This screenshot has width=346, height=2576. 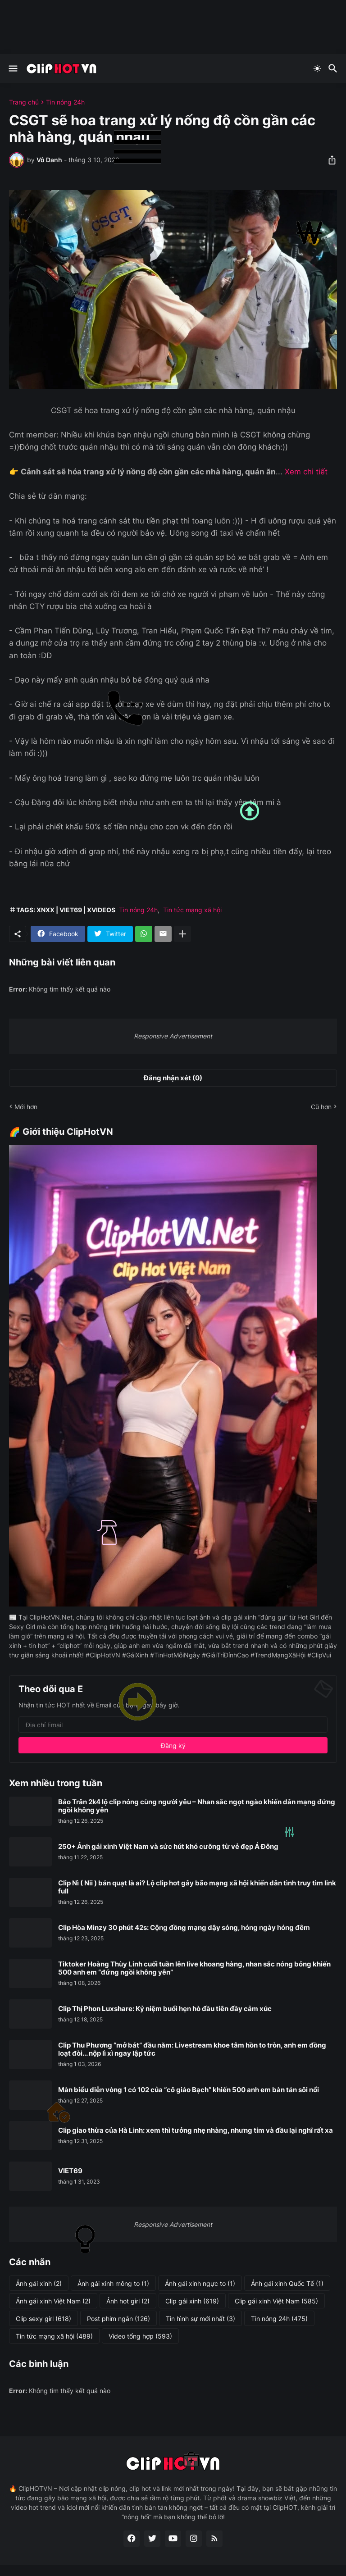 I want to click on access phone or call settings, so click(x=125, y=708).